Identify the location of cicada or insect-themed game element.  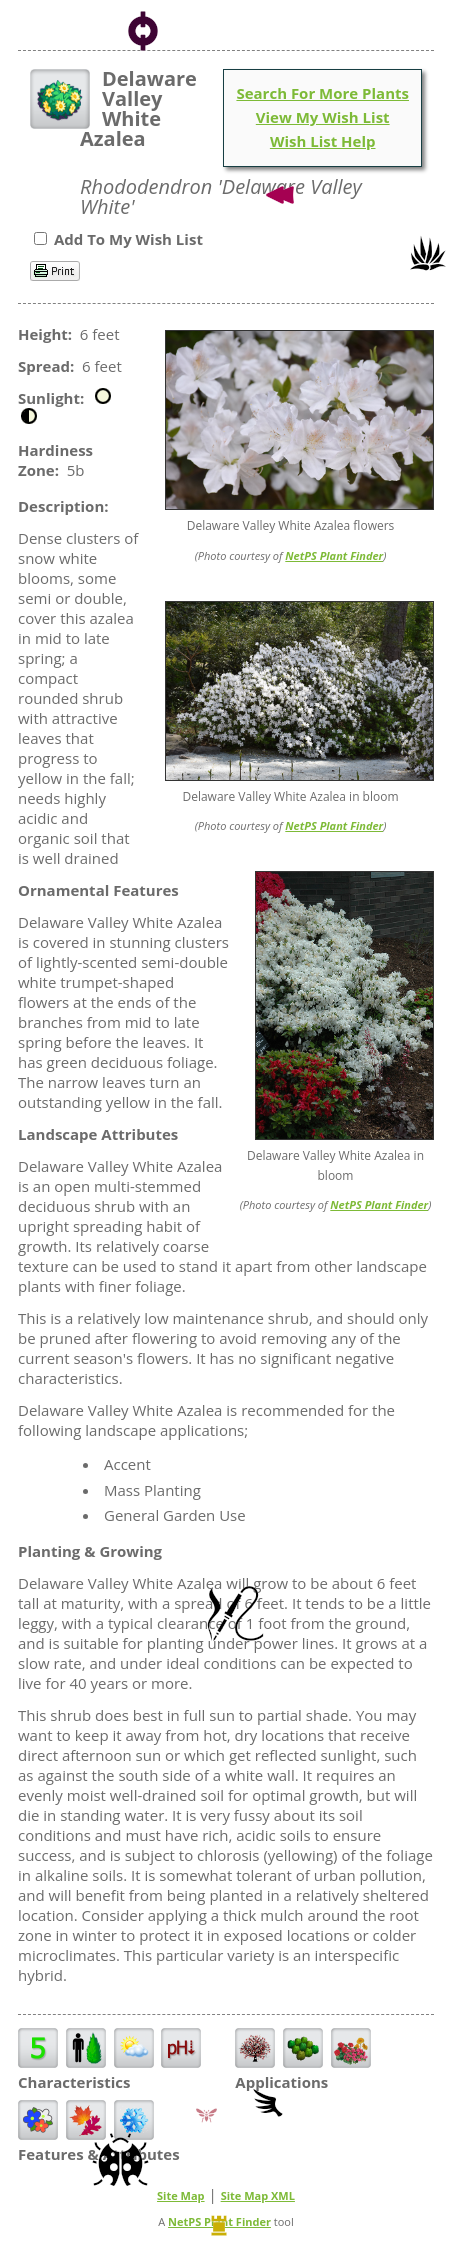
(206, 2115).